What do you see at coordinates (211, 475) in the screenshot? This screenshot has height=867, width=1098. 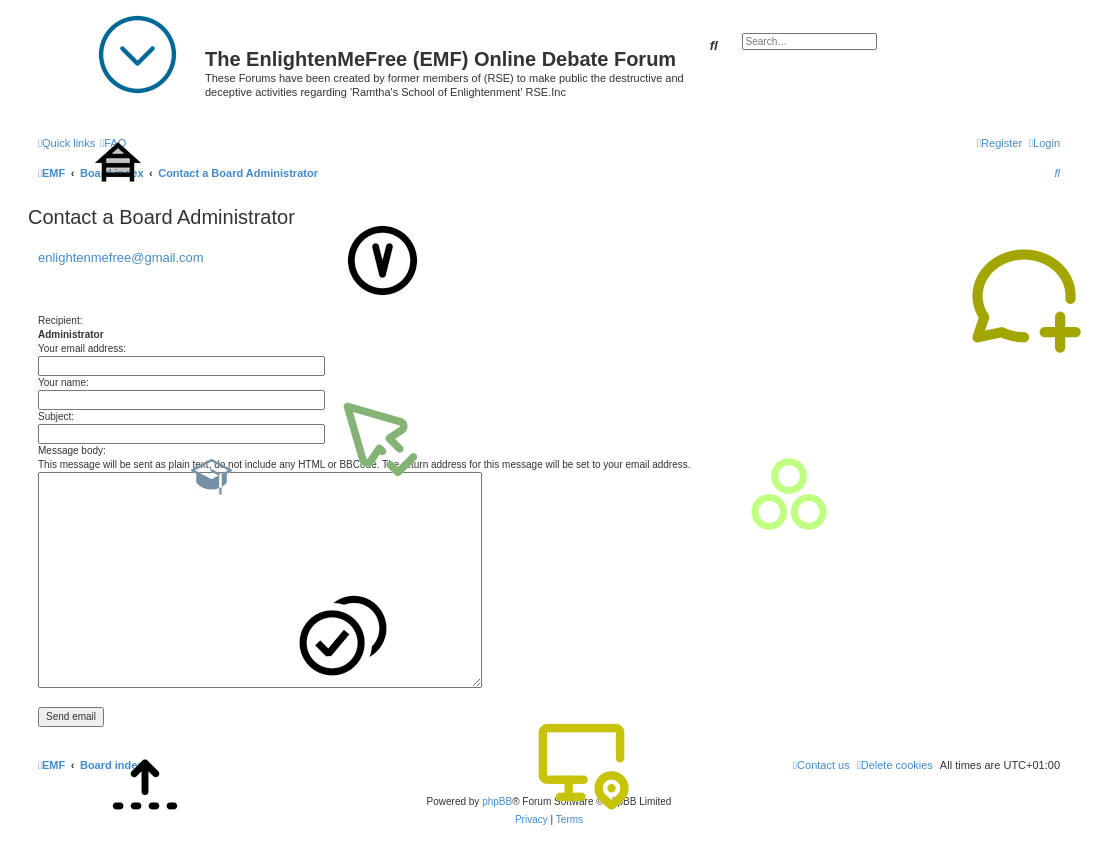 I see `access education or learning features` at bounding box center [211, 475].